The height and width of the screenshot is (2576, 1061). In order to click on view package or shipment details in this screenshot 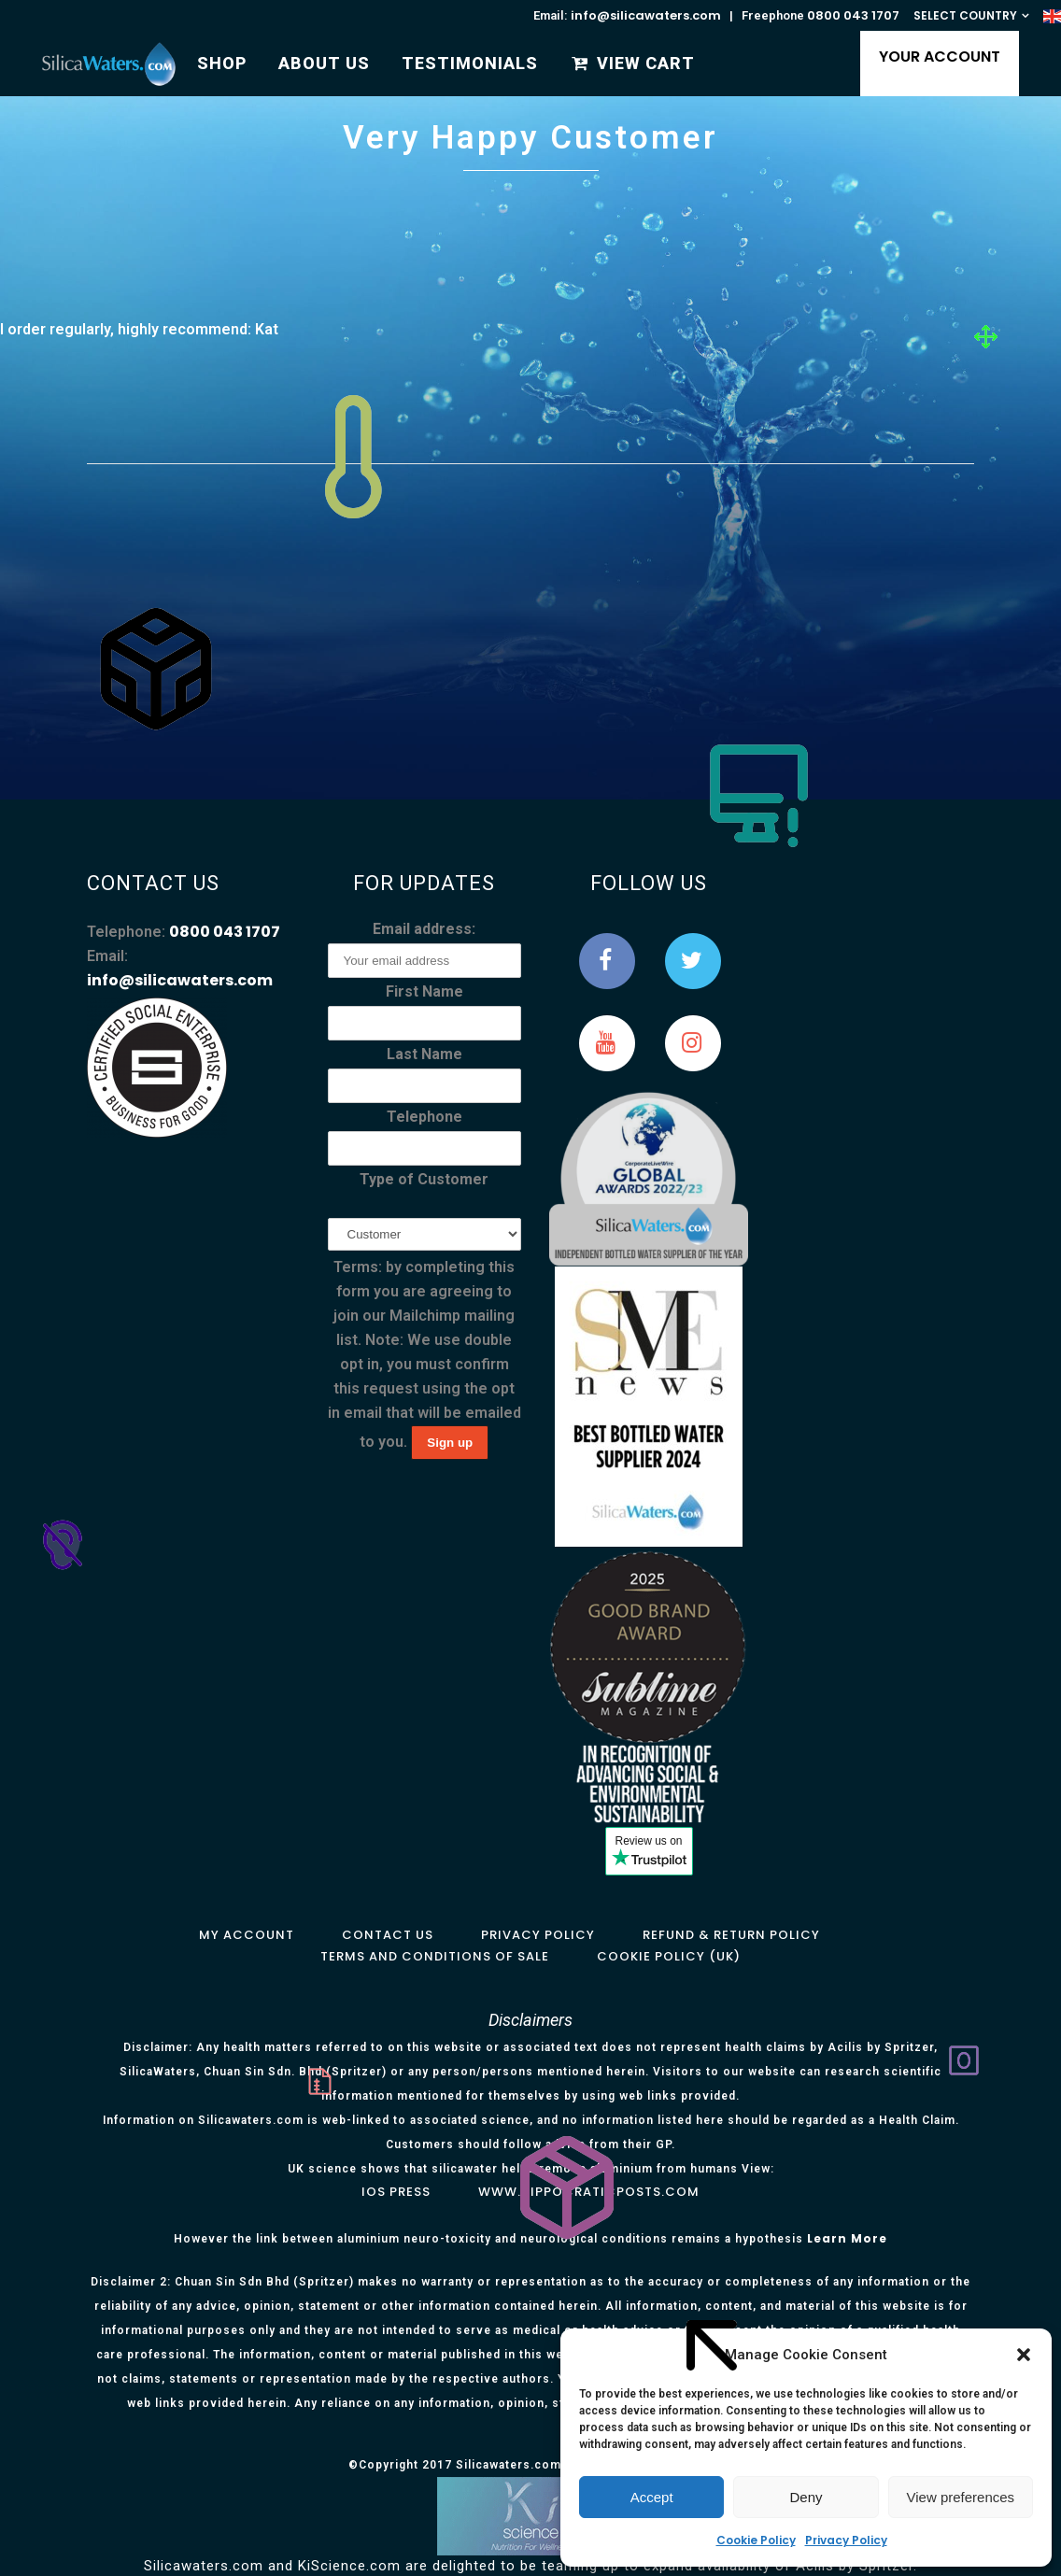, I will do `click(567, 2187)`.